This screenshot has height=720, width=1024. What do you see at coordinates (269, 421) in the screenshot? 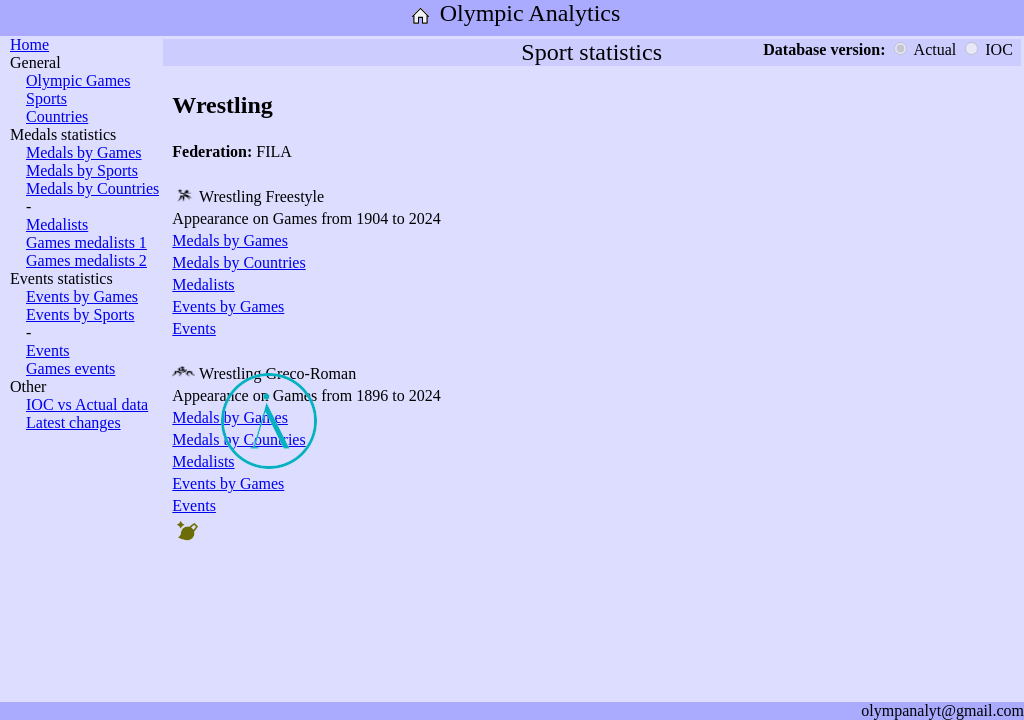
I see `open invidious, a privacy-focused youtube frontend` at bounding box center [269, 421].